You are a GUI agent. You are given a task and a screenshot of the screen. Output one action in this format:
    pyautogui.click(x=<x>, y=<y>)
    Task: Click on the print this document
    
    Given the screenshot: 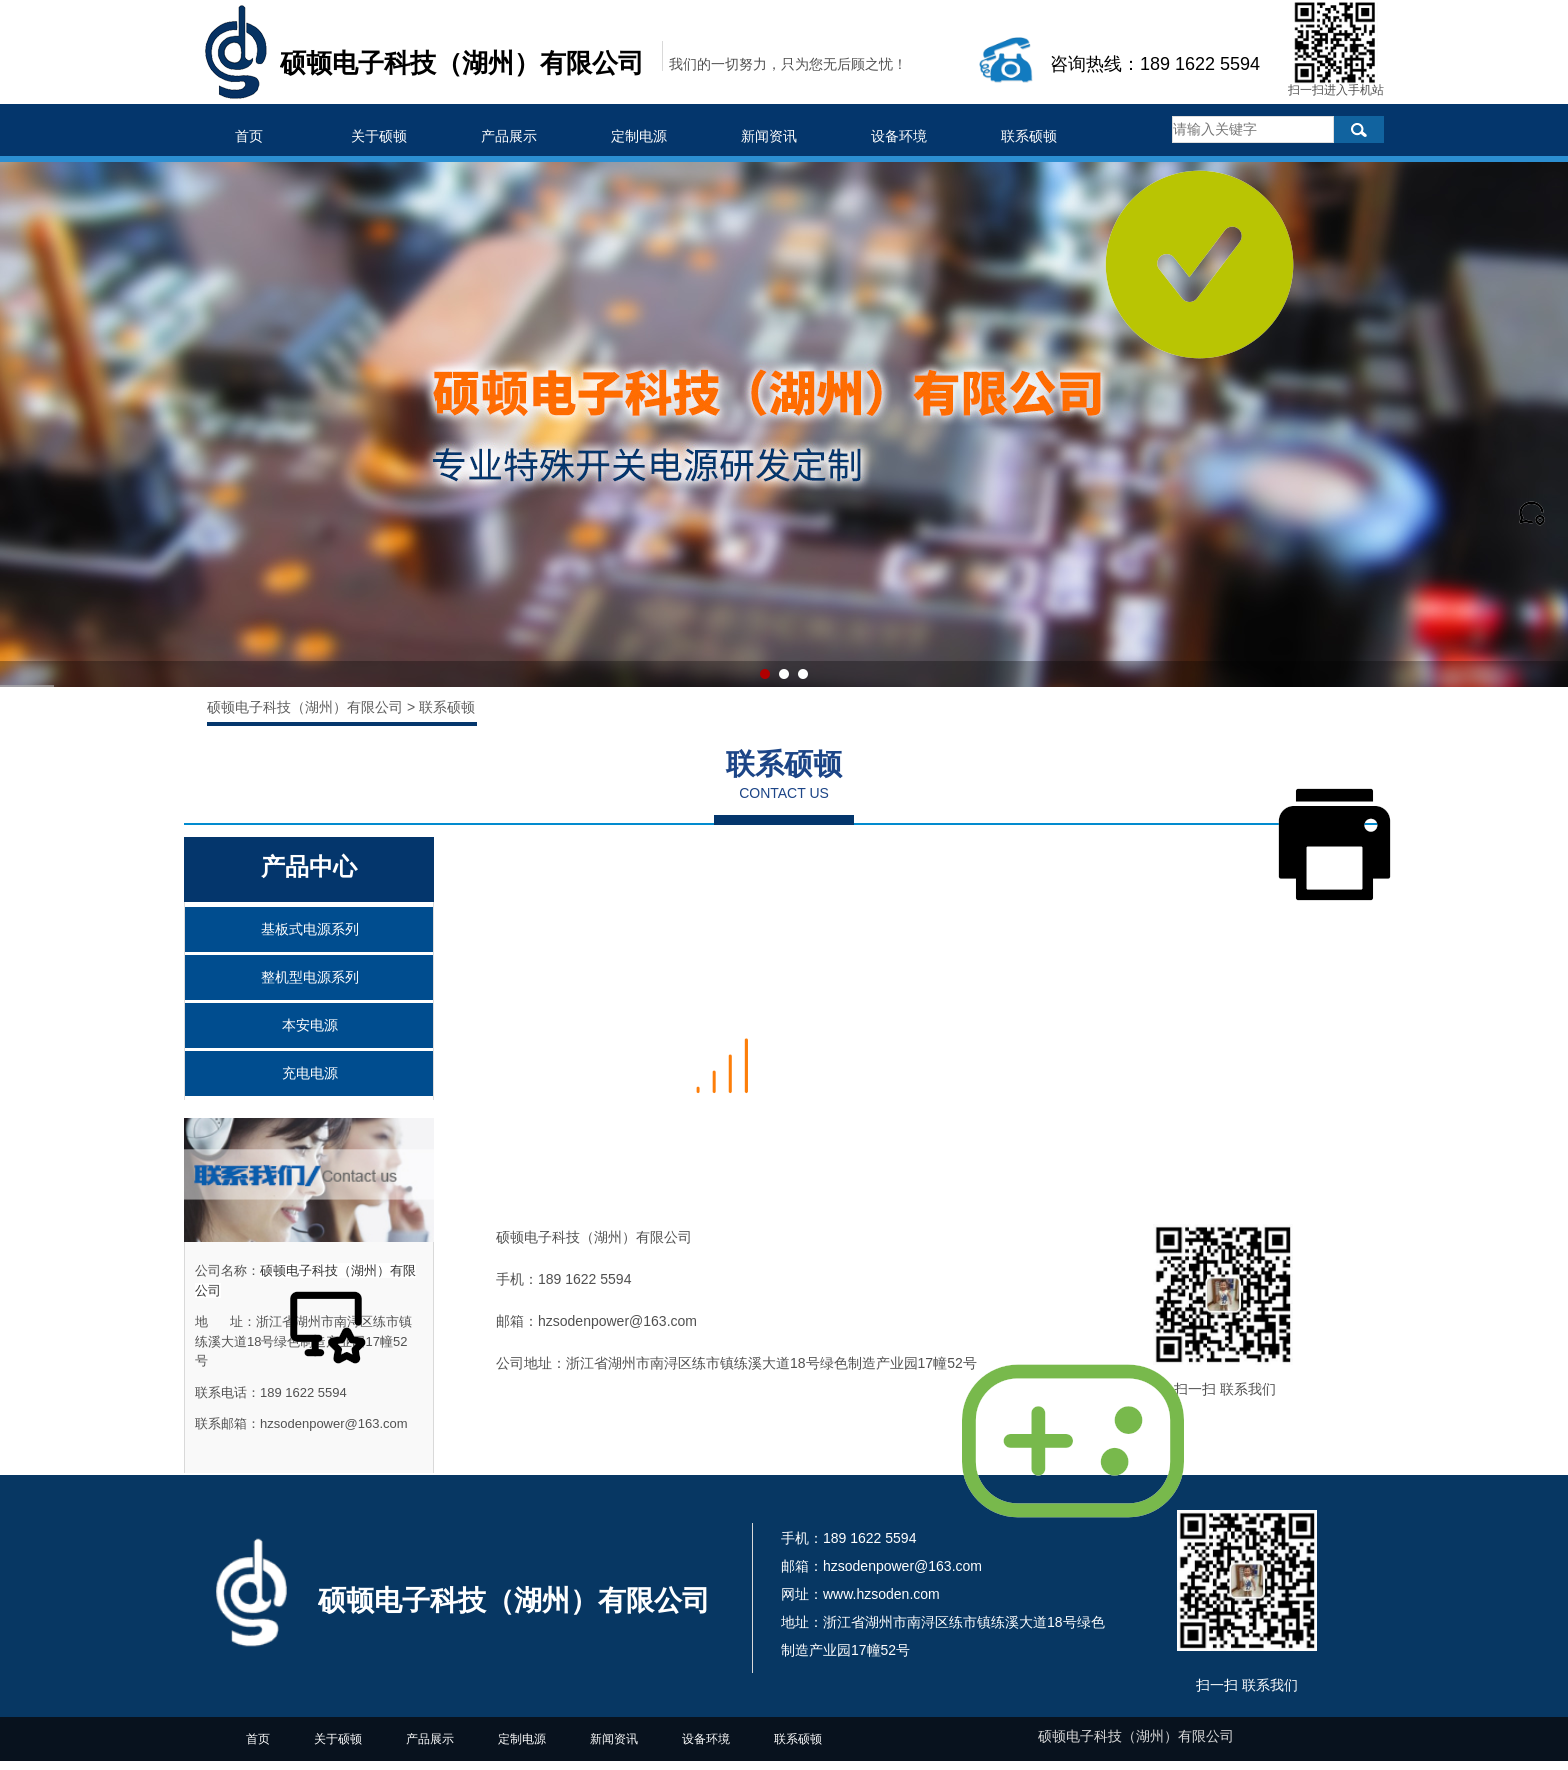 What is the action you would take?
    pyautogui.click(x=1334, y=844)
    